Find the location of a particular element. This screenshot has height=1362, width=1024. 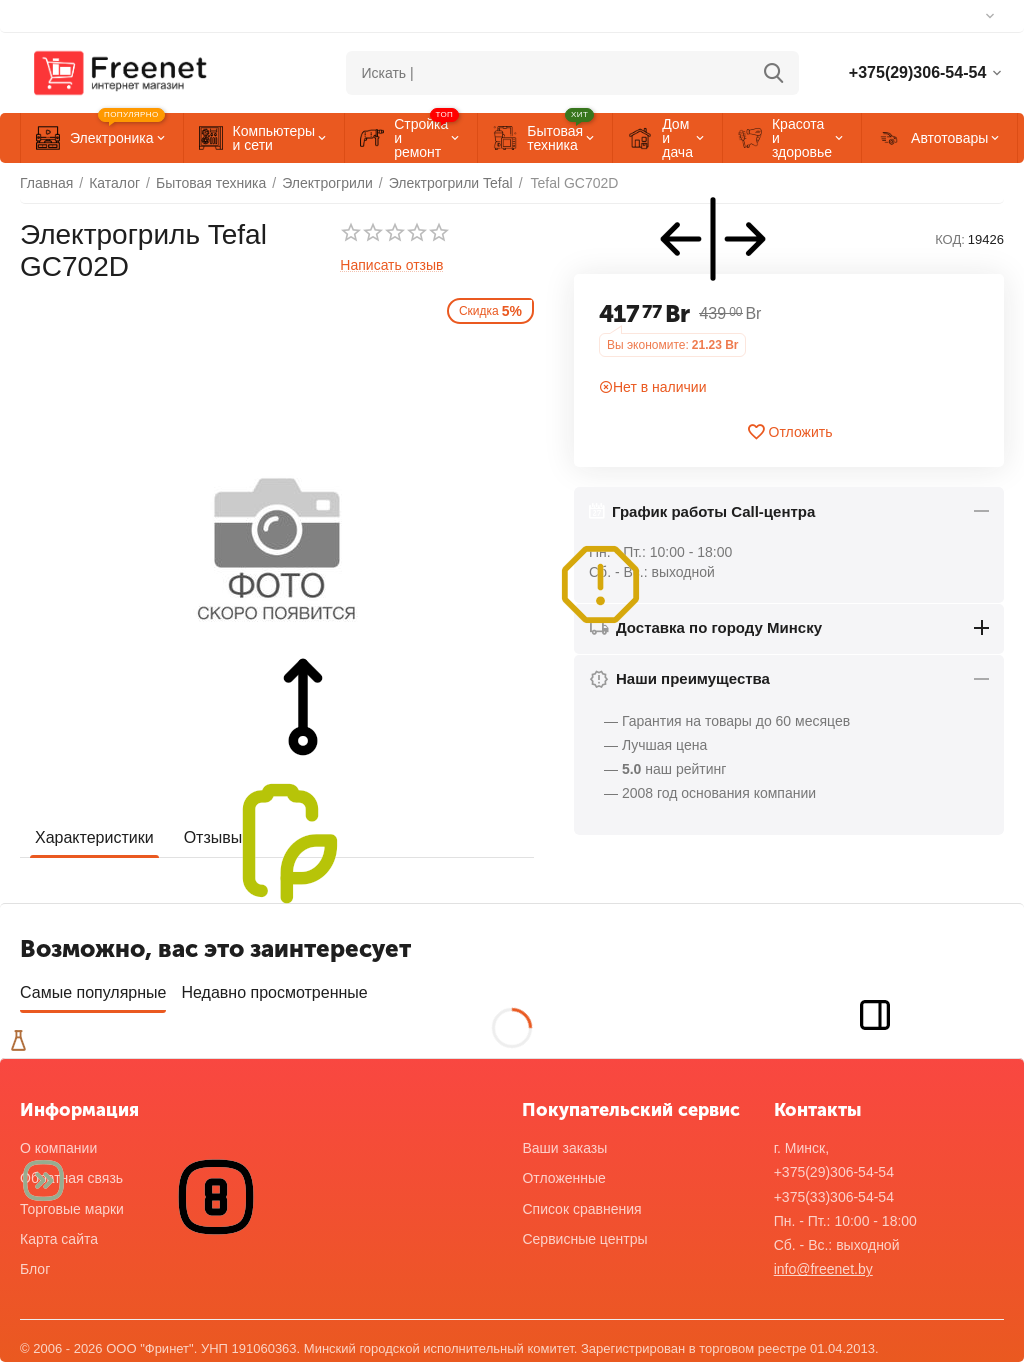

scroll to top of page is located at coordinates (303, 707).